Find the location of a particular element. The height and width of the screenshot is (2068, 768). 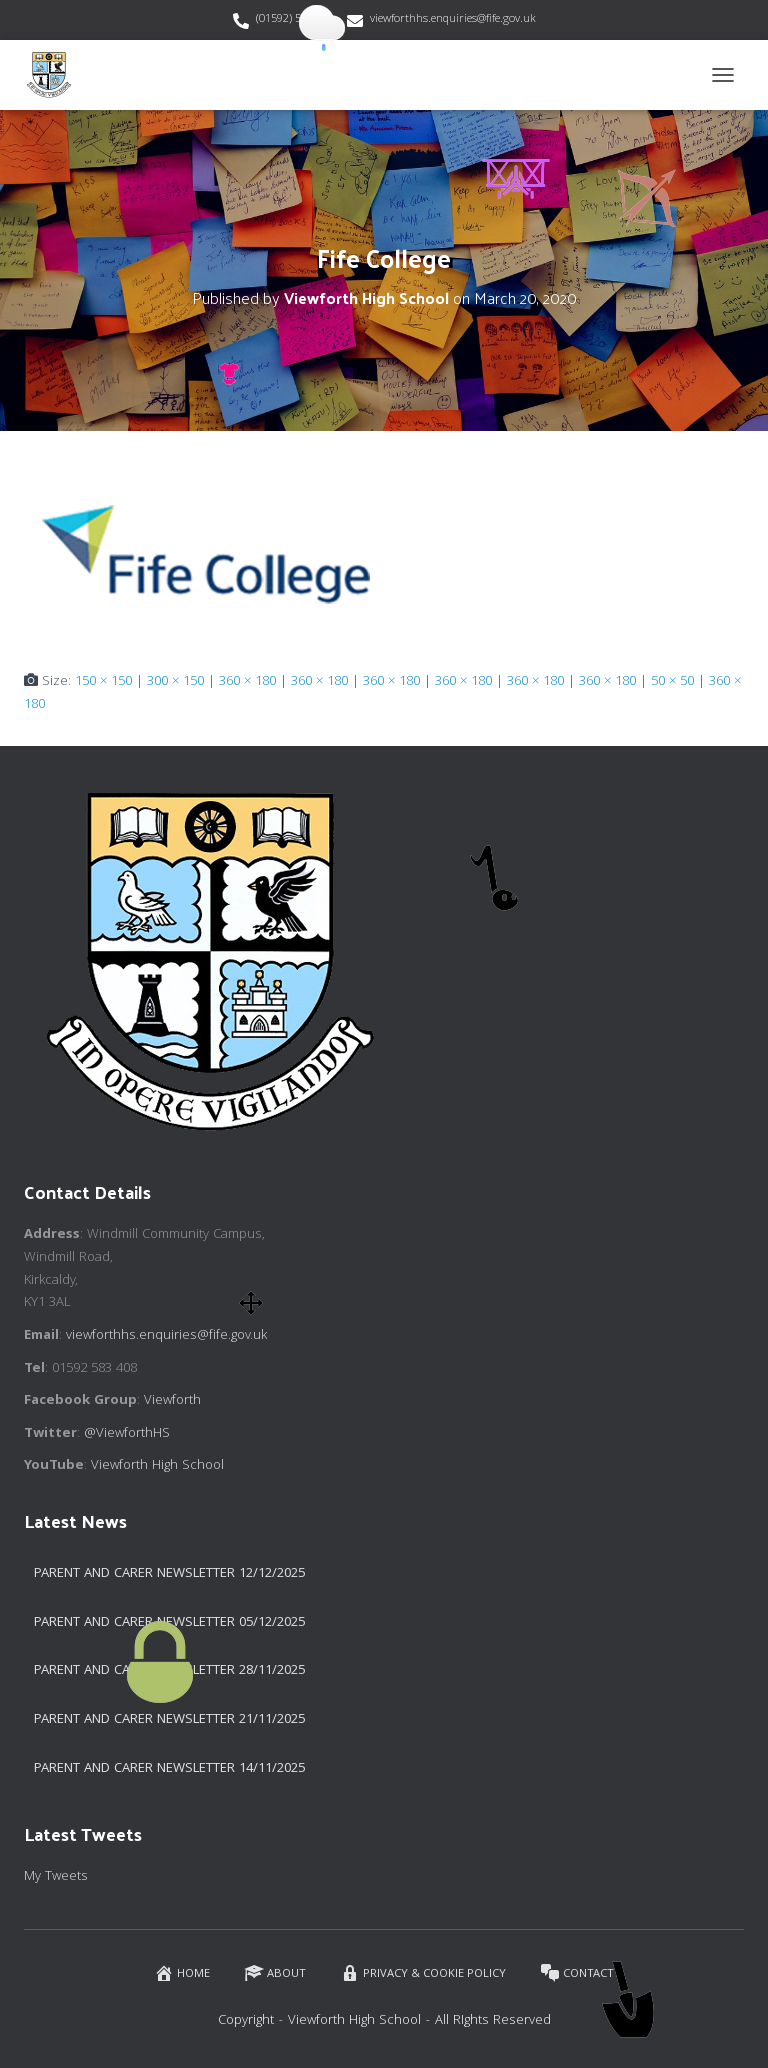

indicates scattered showers in weather forecast is located at coordinates (322, 28).